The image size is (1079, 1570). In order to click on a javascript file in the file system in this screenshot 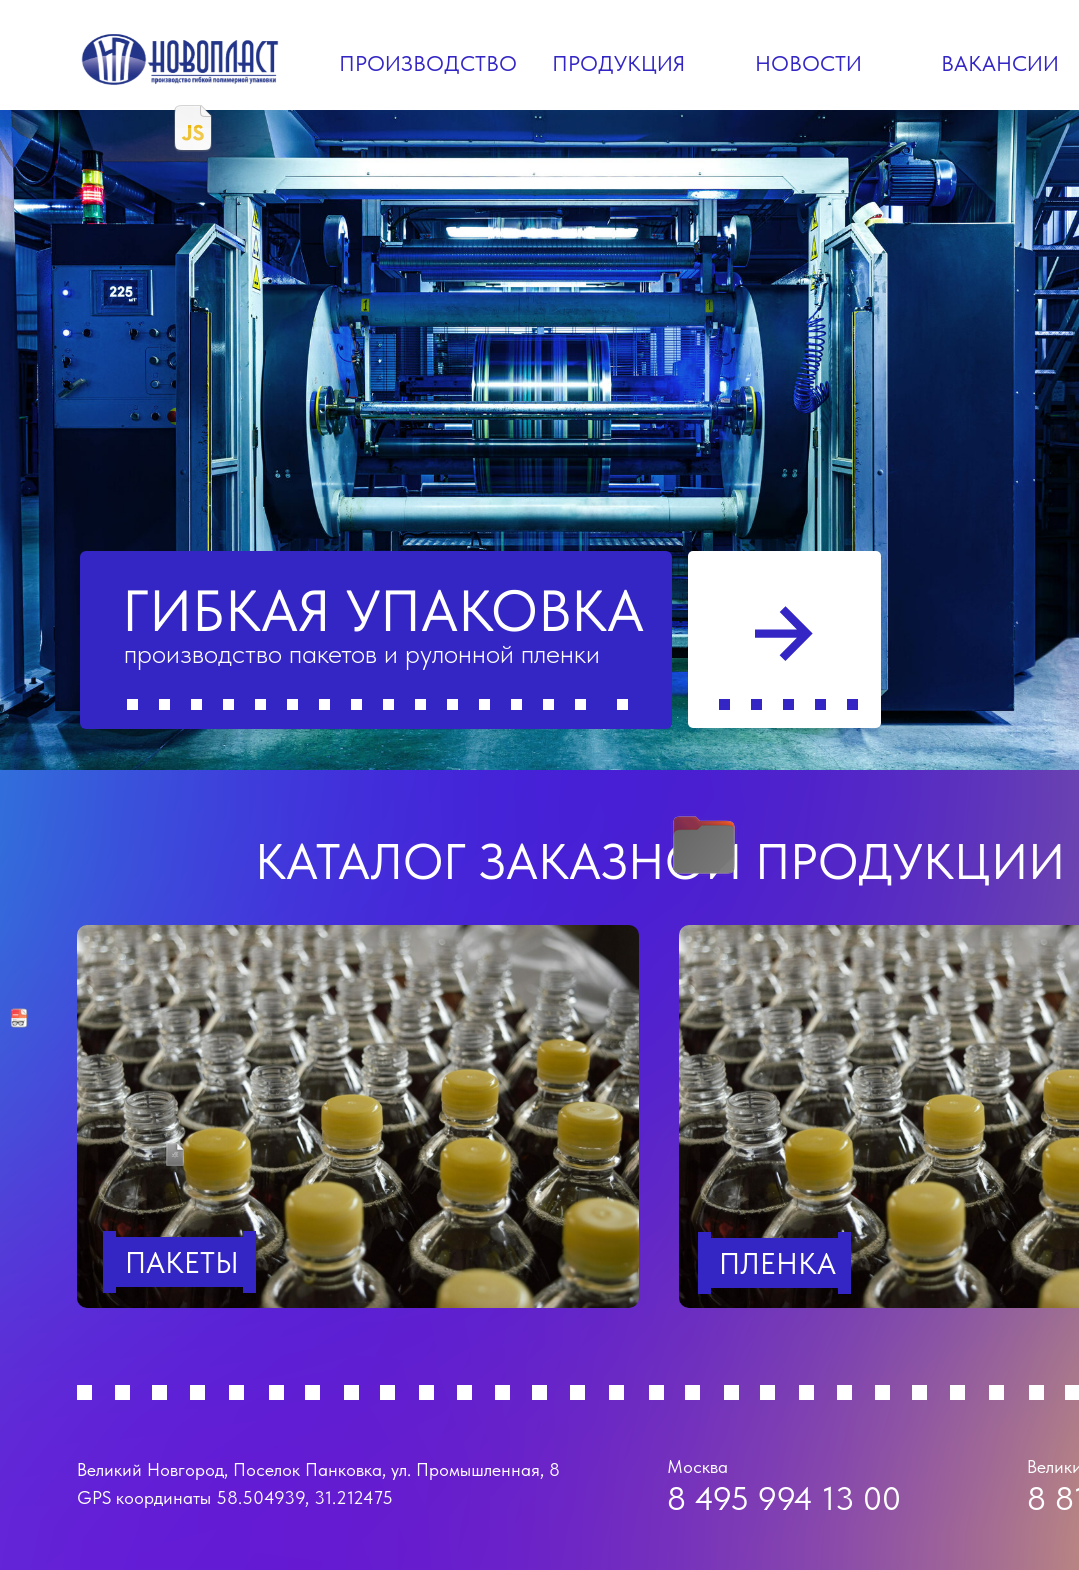, I will do `click(193, 128)`.